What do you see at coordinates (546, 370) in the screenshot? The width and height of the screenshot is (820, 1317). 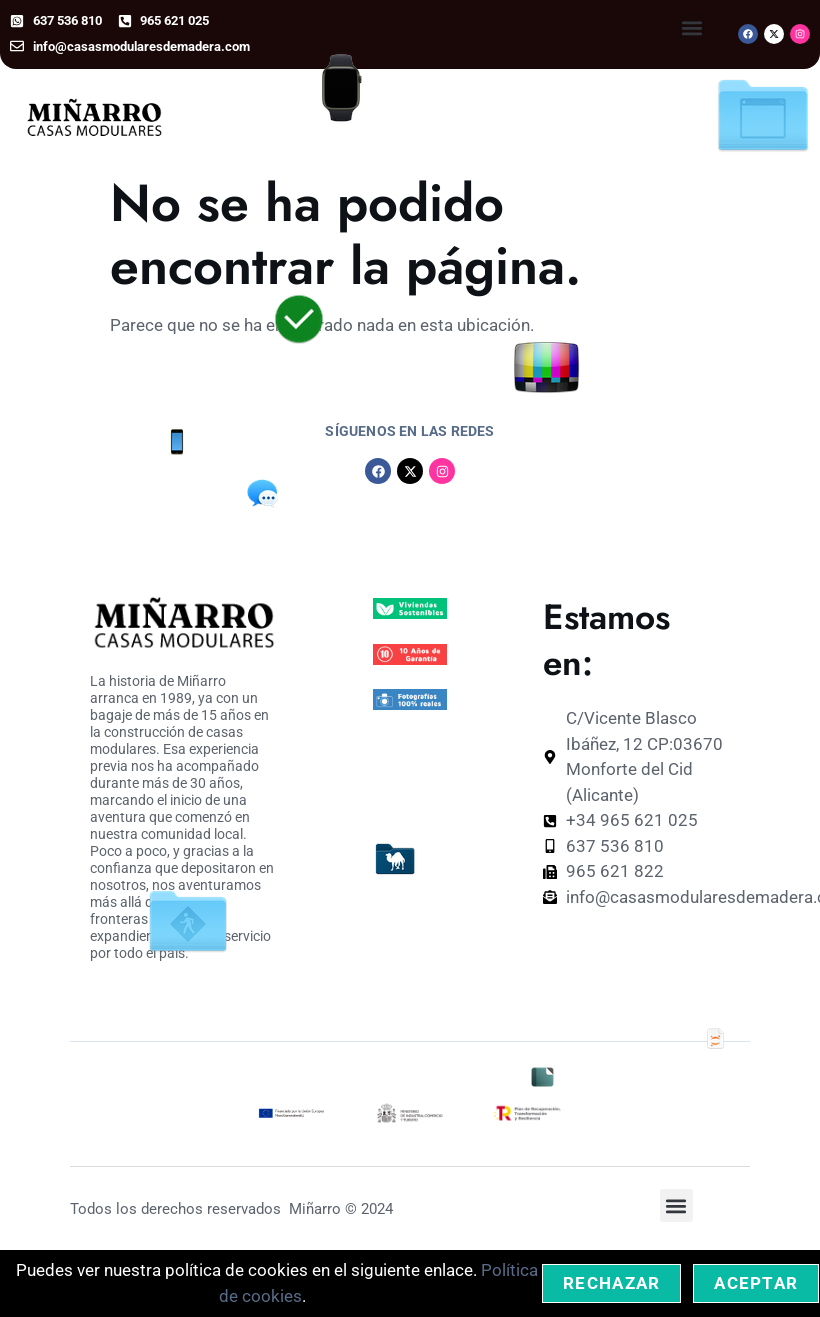 I see `indicates media library is being generated or indexed` at bounding box center [546, 370].